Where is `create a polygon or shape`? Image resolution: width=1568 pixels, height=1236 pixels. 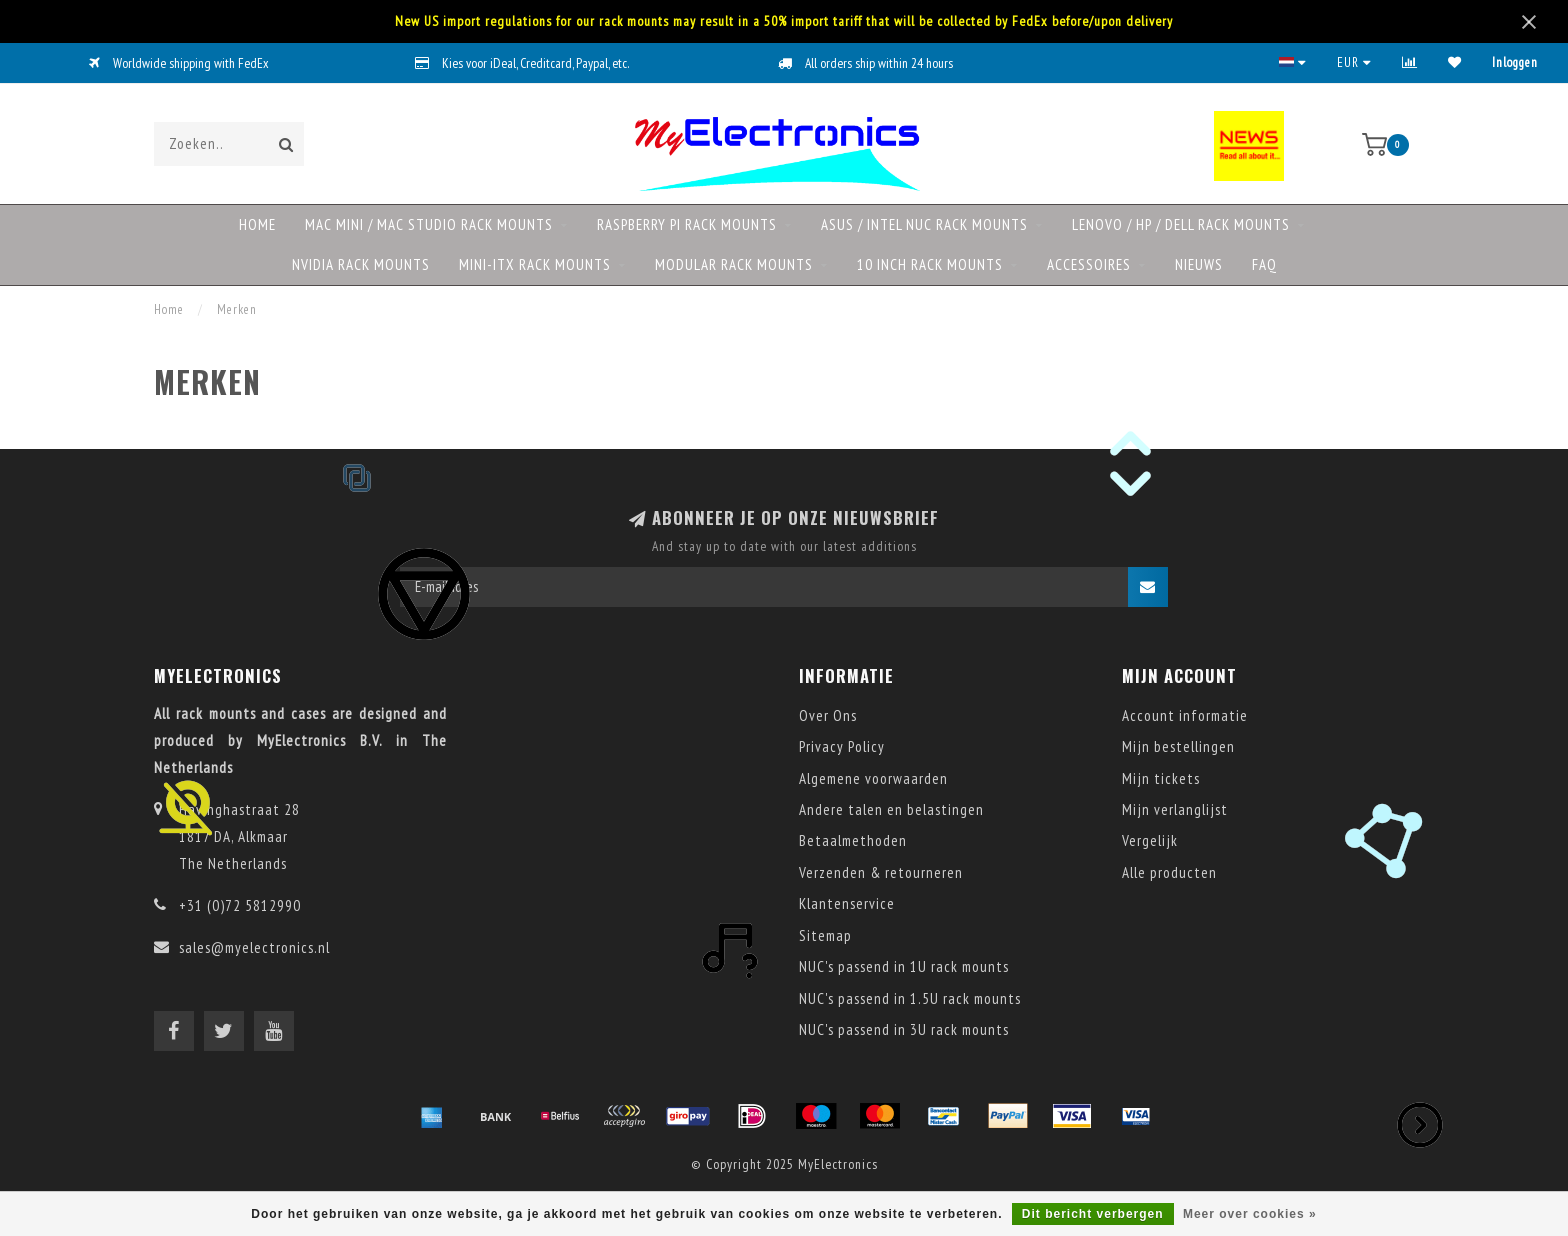
create a polygon or shape is located at coordinates (1385, 841).